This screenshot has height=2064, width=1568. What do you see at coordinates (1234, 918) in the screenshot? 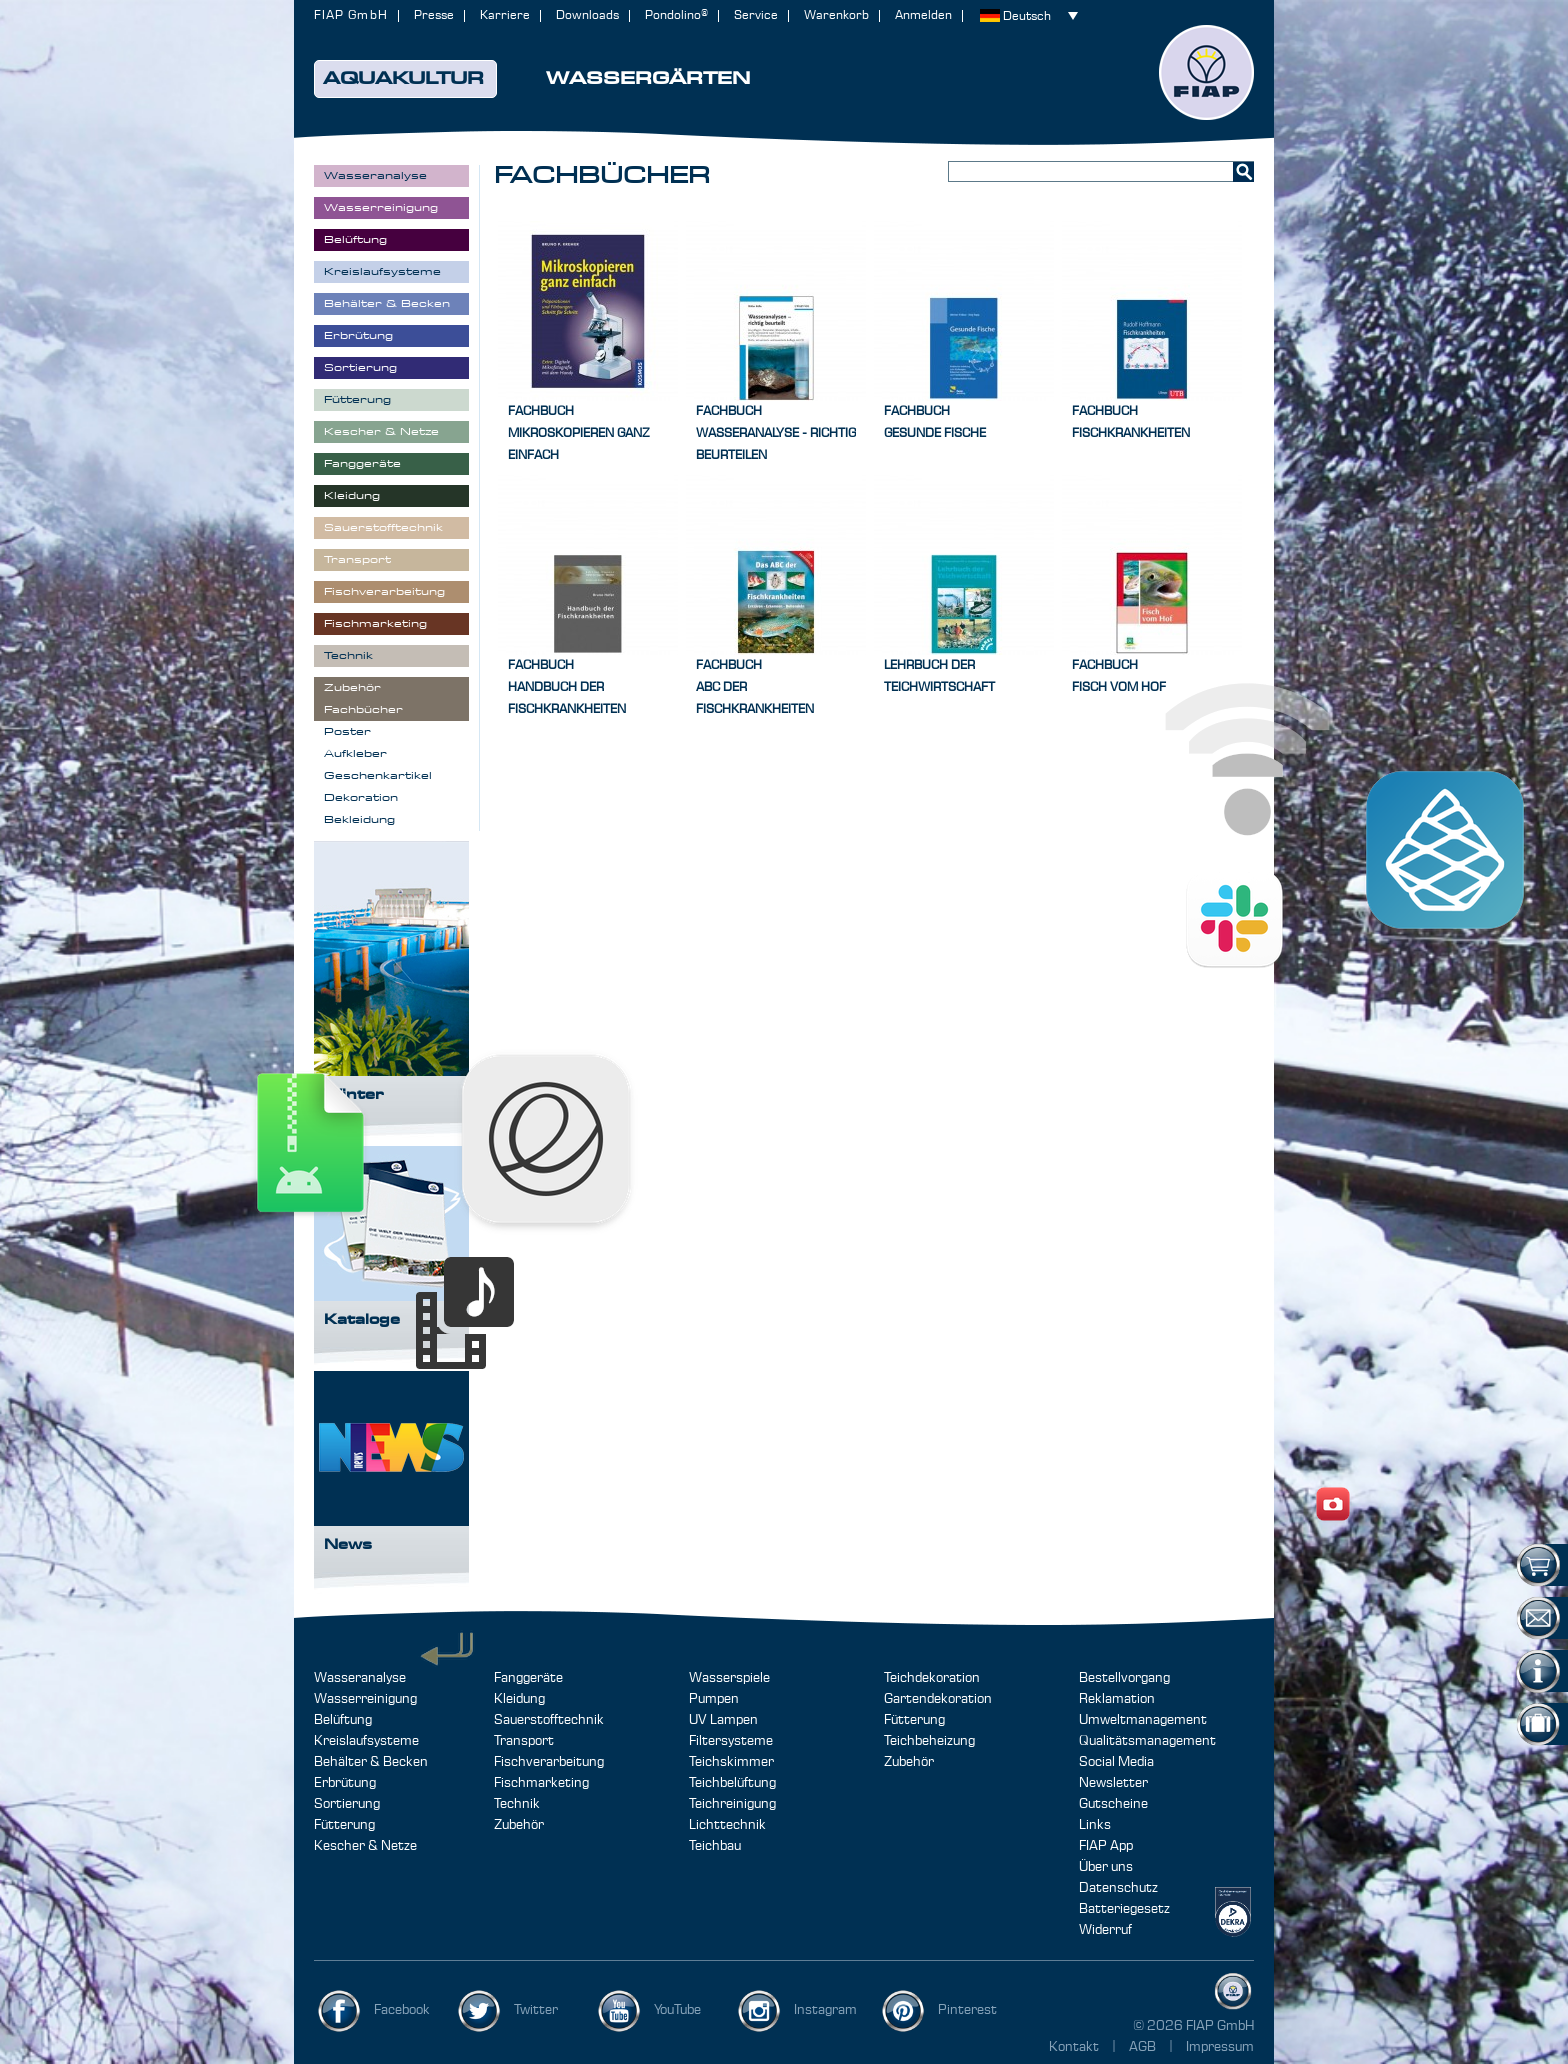
I see `open Slack` at bounding box center [1234, 918].